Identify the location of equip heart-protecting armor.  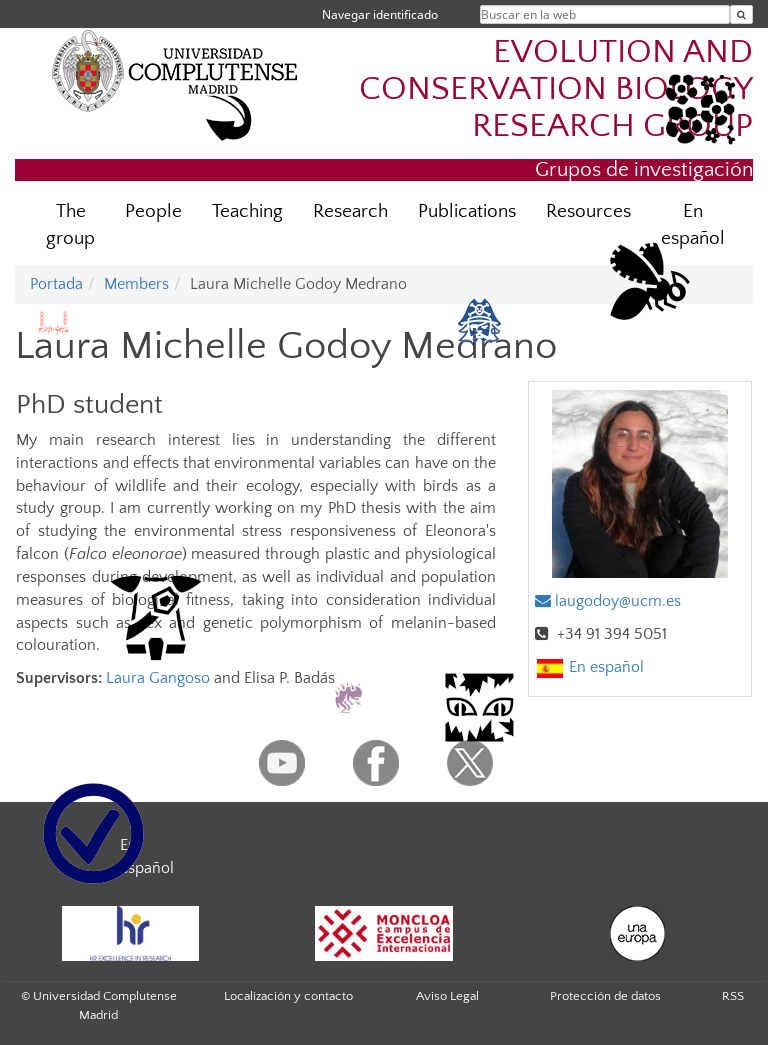
(156, 618).